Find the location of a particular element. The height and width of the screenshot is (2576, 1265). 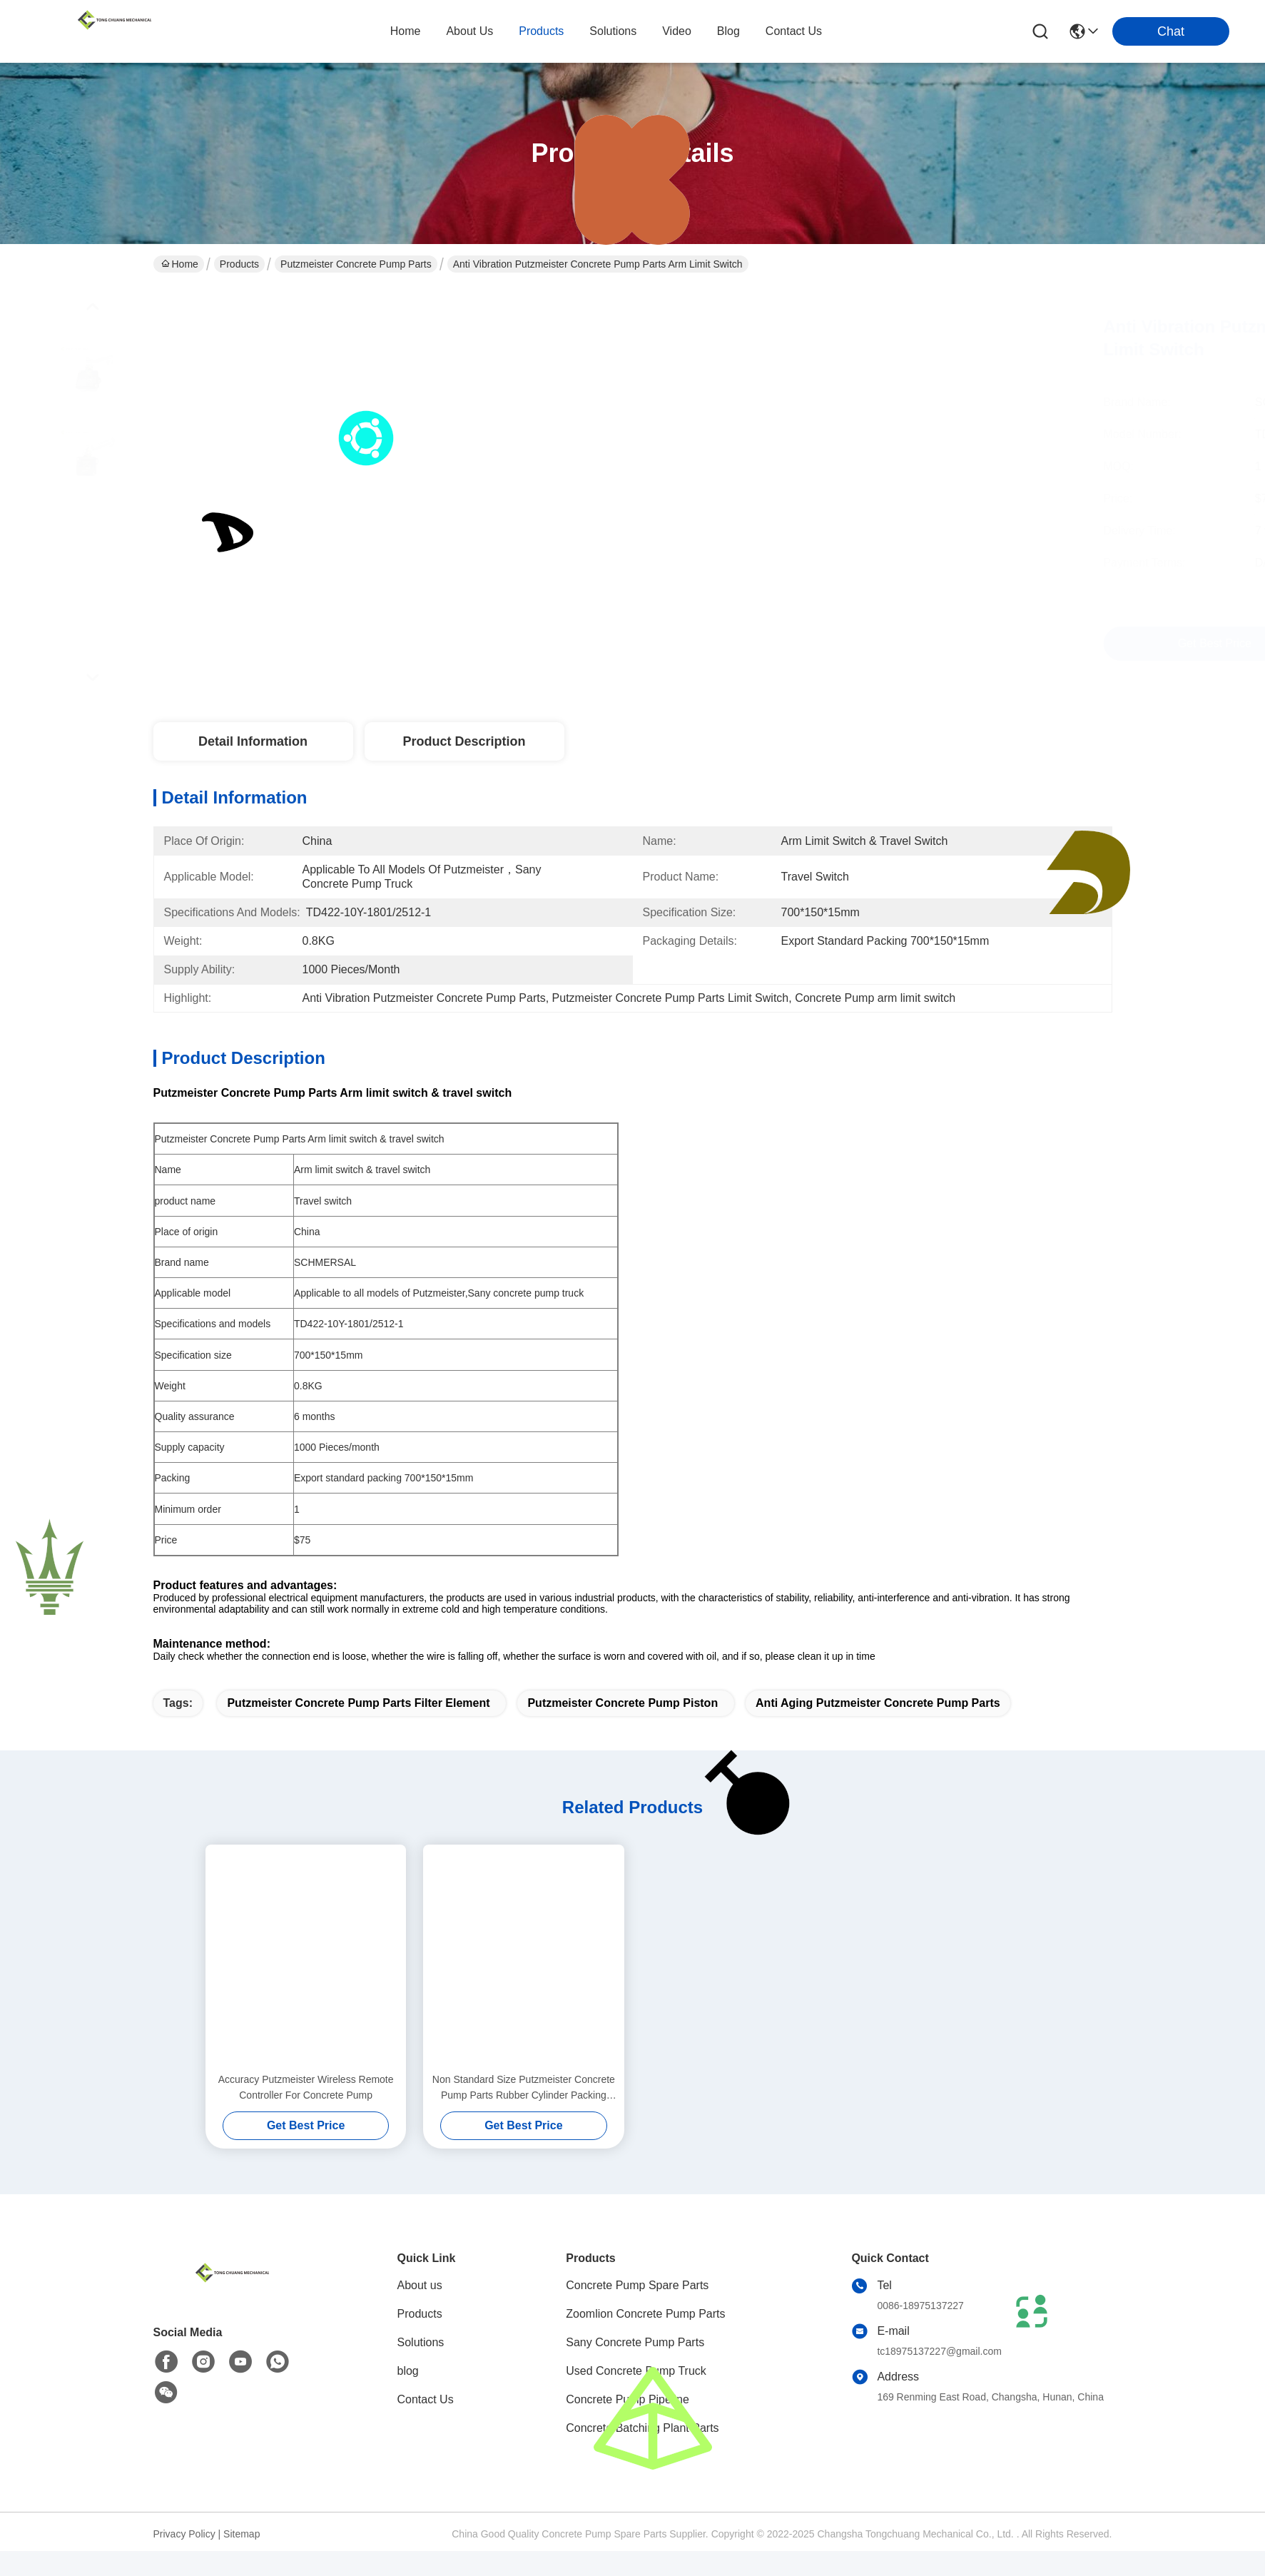

open deepnote collaborative notebook is located at coordinates (1088, 872).